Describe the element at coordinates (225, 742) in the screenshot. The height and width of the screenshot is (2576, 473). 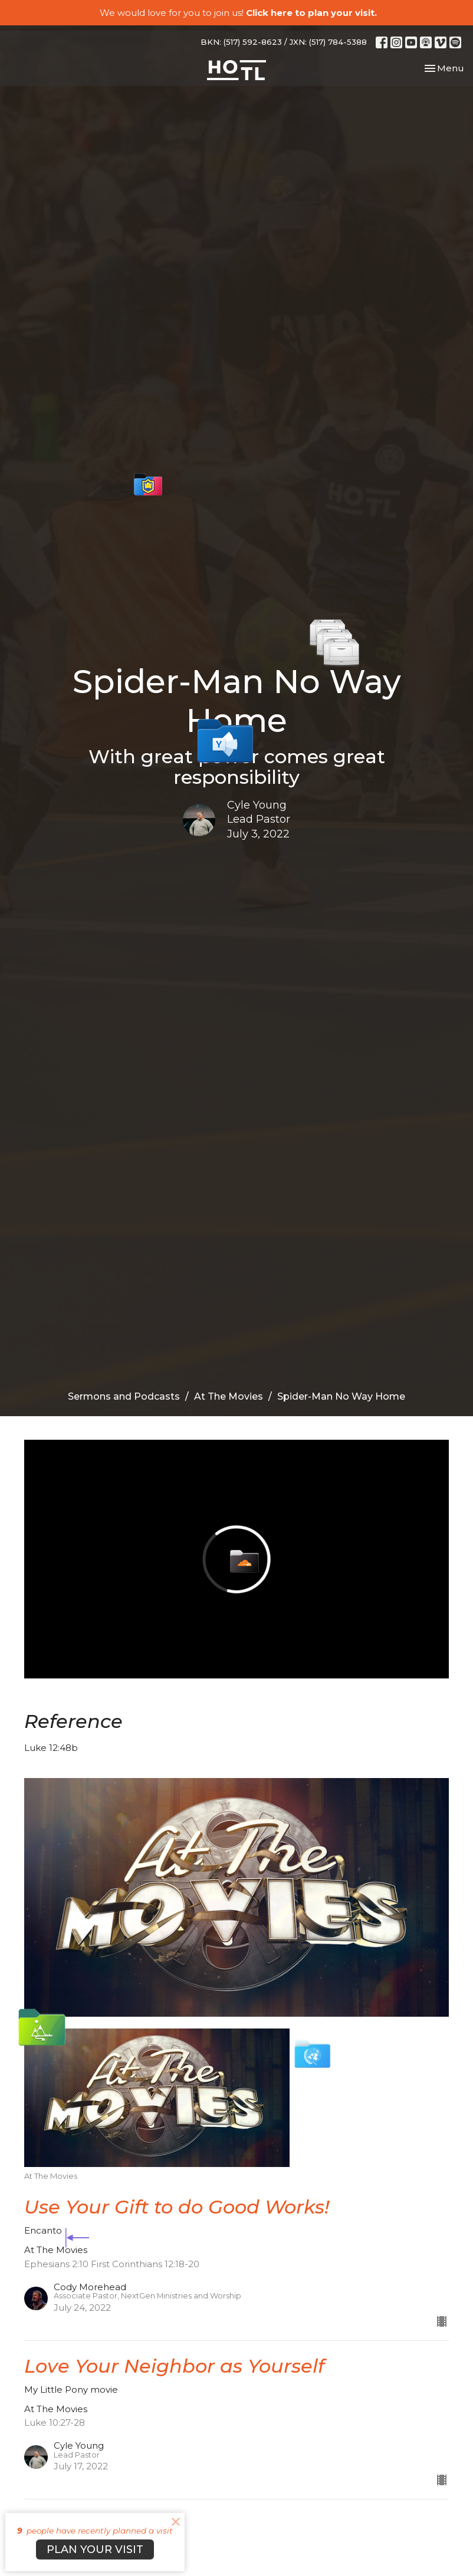
I see `open microsoft yammer files folder` at that location.